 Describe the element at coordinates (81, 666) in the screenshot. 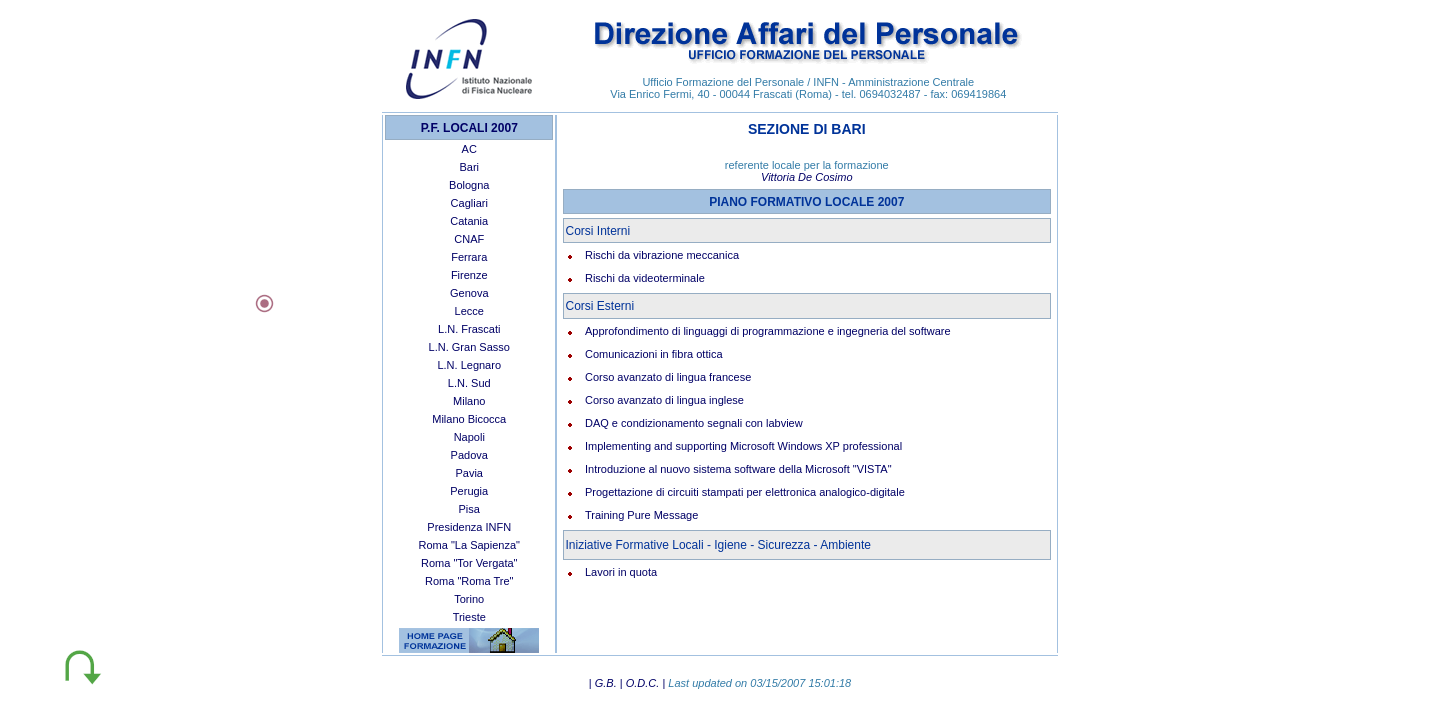

I see `go back to previous screen` at that location.